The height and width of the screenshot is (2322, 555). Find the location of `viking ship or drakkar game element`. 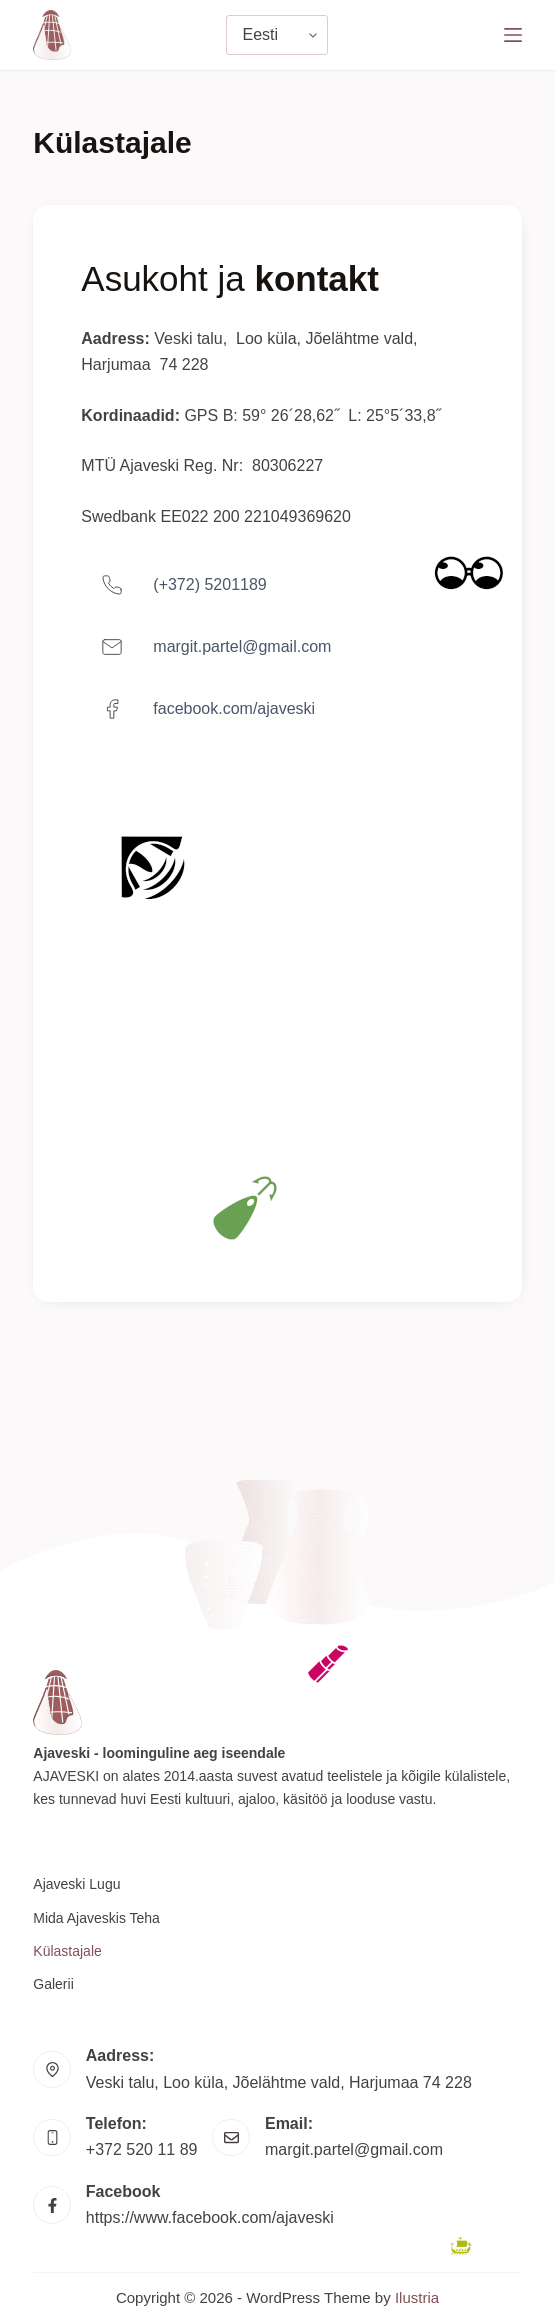

viking ship or drakkar game element is located at coordinates (461, 2247).